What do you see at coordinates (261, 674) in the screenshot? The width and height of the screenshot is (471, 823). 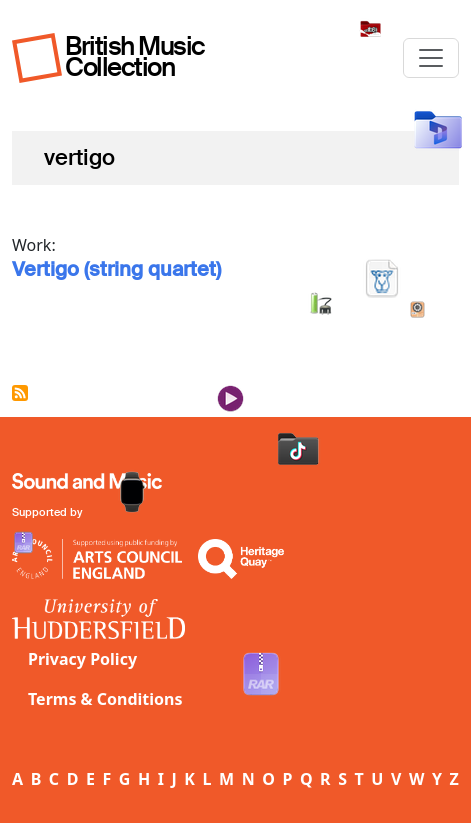 I see `a compressed RAR archive file` at bounding box center [261, 674].